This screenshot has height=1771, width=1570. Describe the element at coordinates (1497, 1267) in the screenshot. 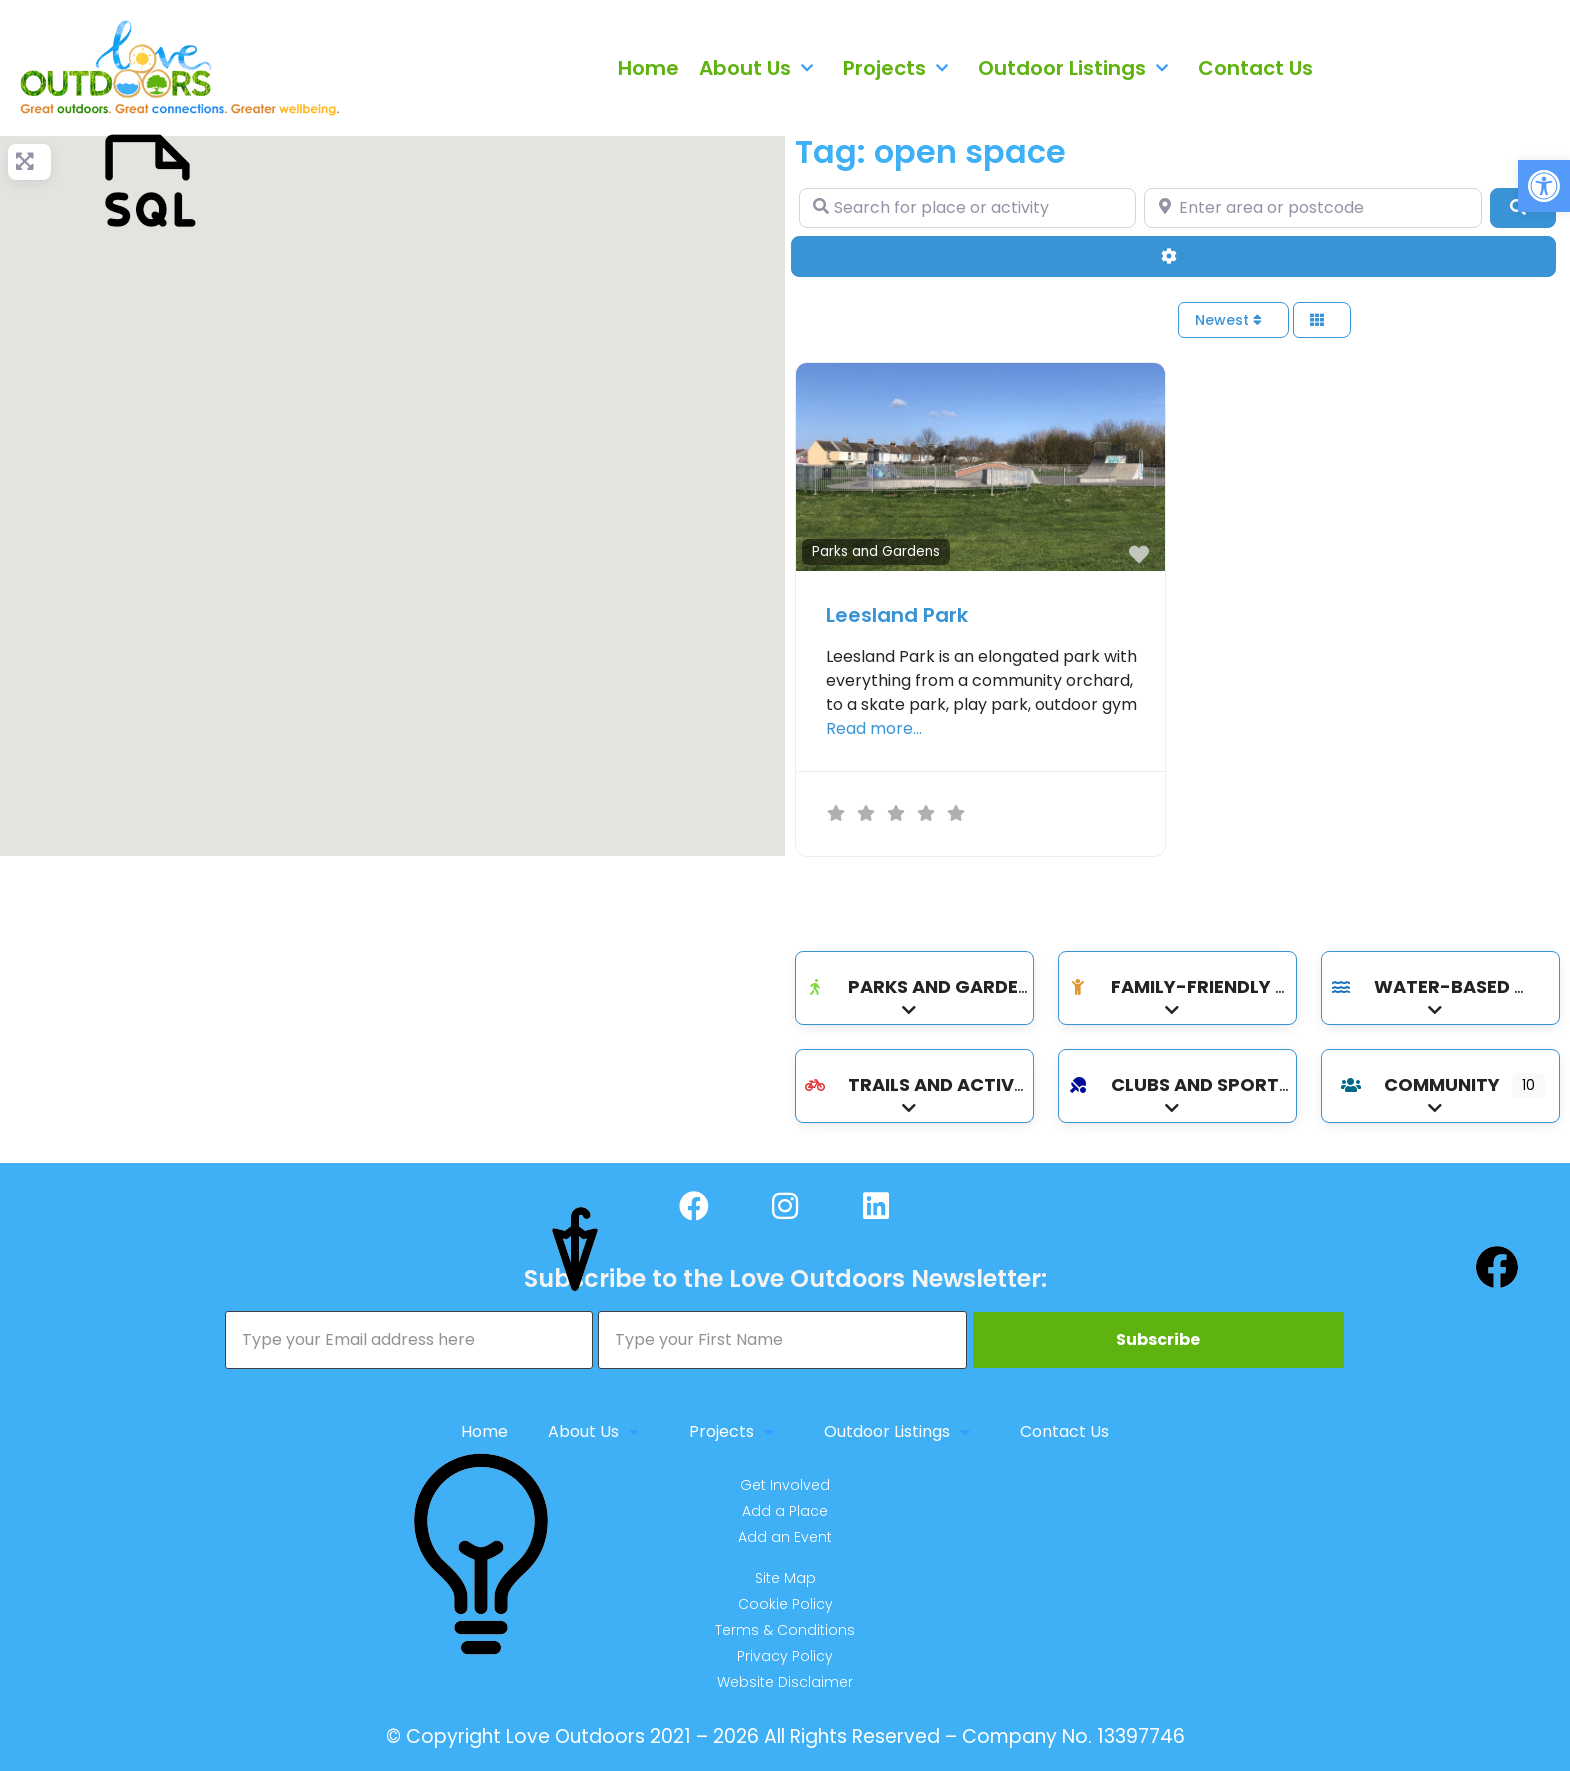

I see `open Facebook app` at that location.